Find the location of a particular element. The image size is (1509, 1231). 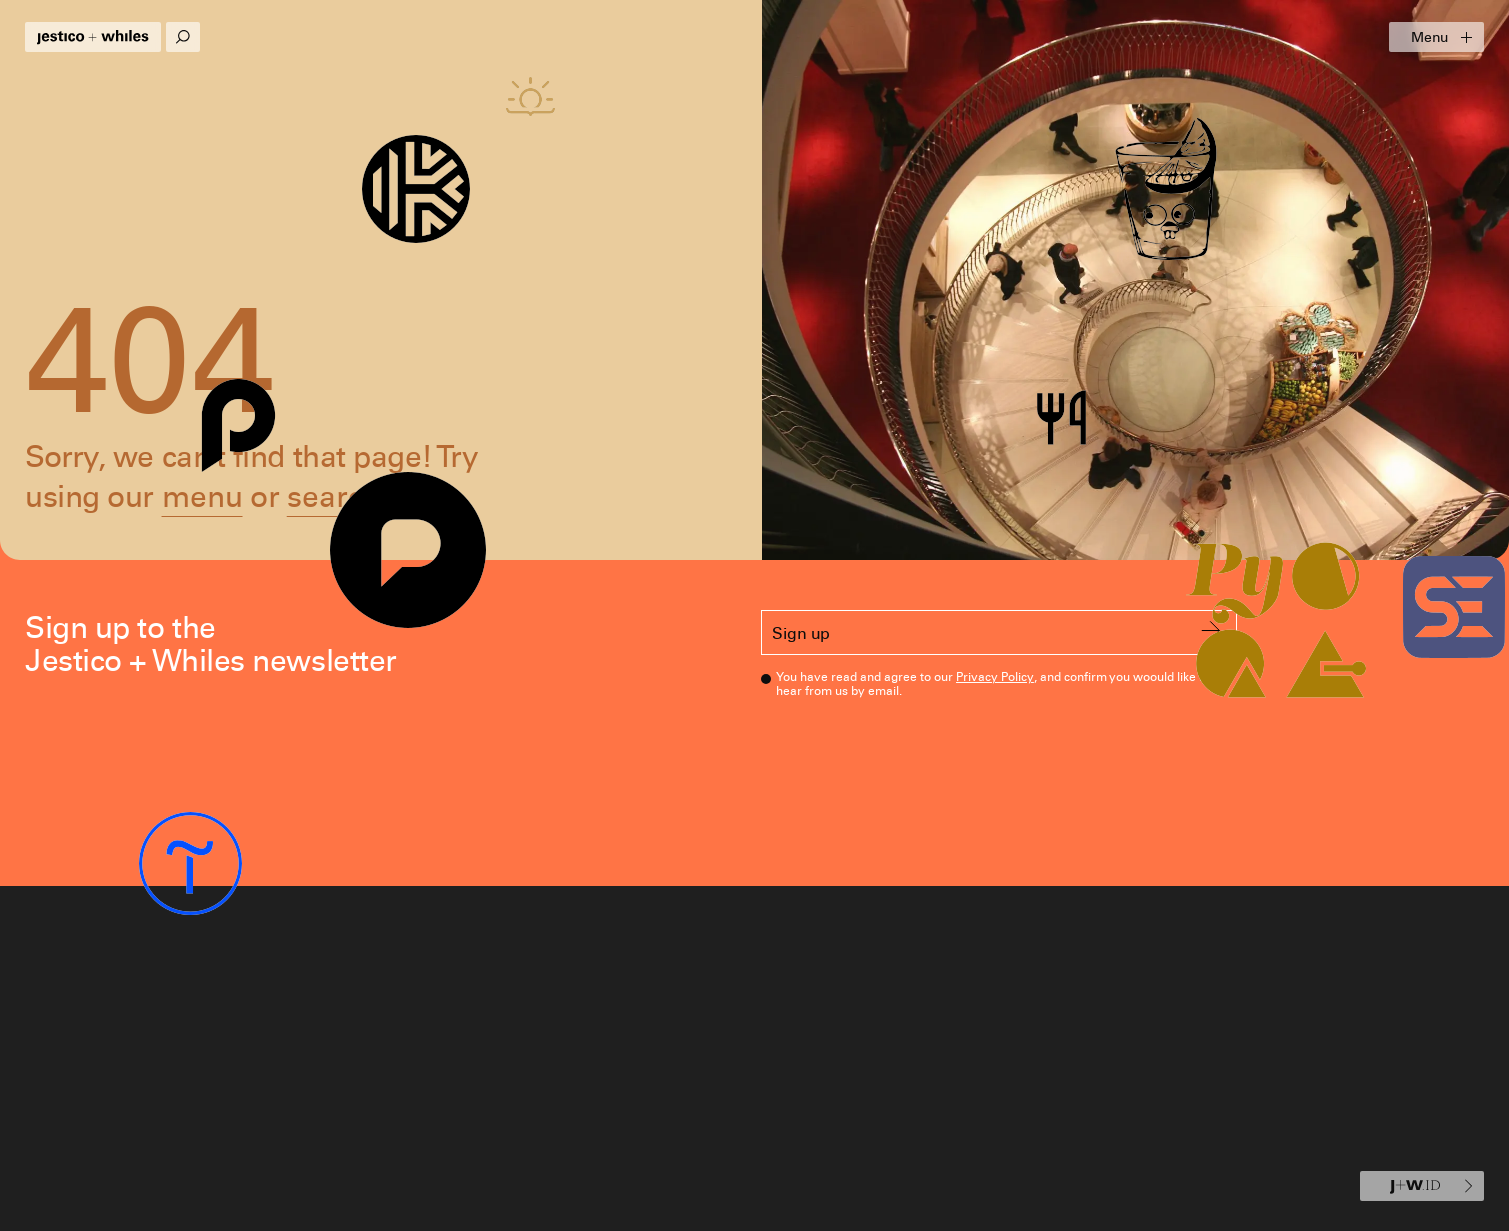

pycqa (python code quality authority) organization logo is located at coordinates (1276, 620).